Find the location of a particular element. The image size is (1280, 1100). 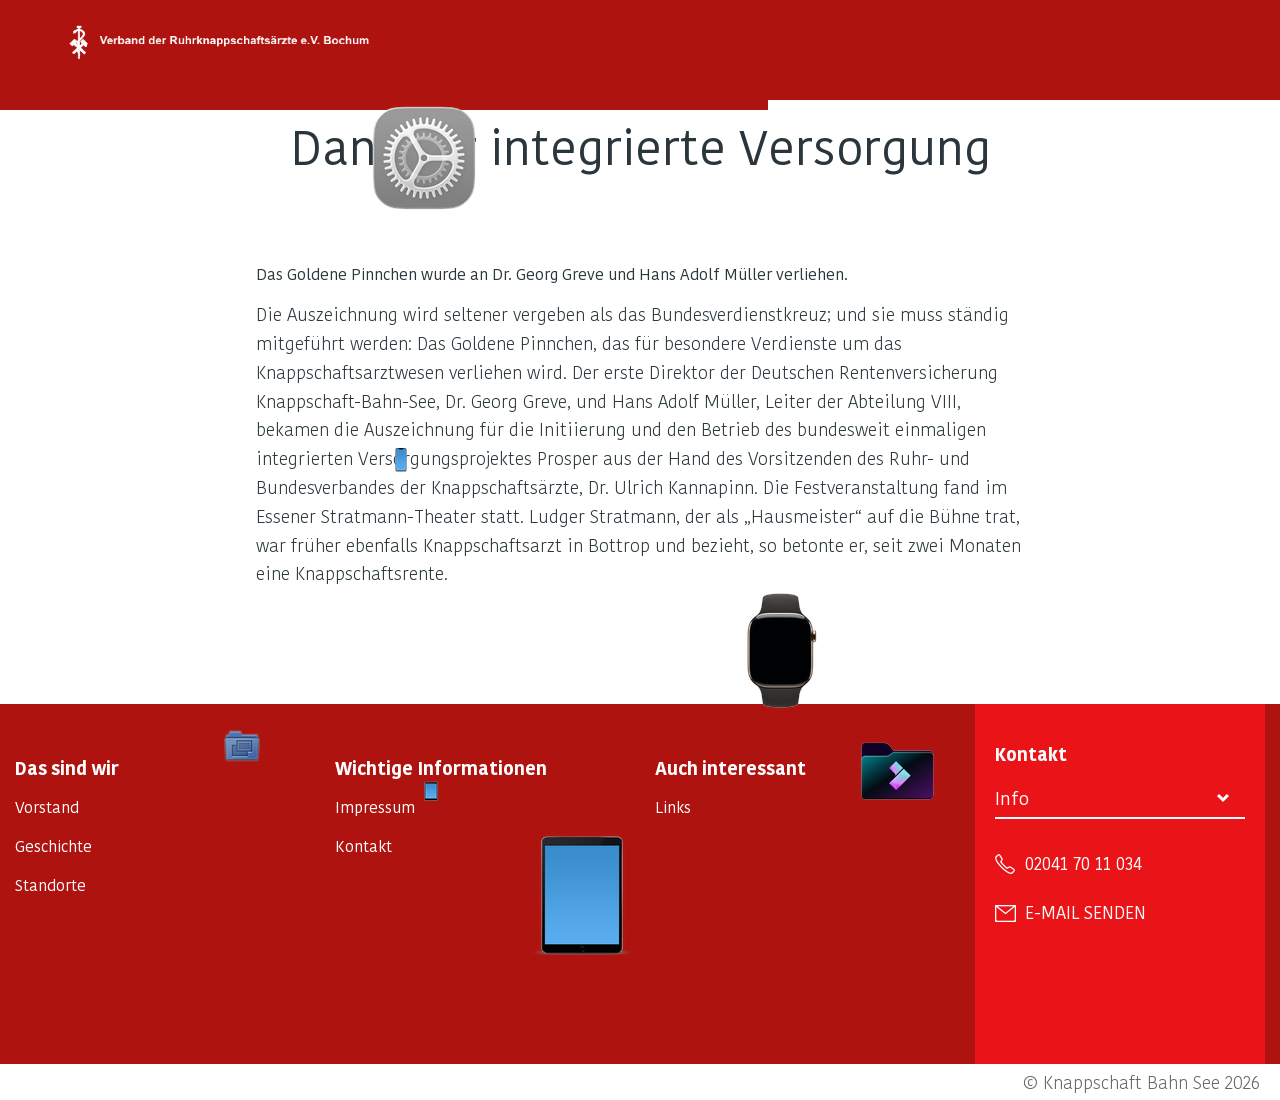

open wondershare filmora go project files is located at coordinates (897, 773).